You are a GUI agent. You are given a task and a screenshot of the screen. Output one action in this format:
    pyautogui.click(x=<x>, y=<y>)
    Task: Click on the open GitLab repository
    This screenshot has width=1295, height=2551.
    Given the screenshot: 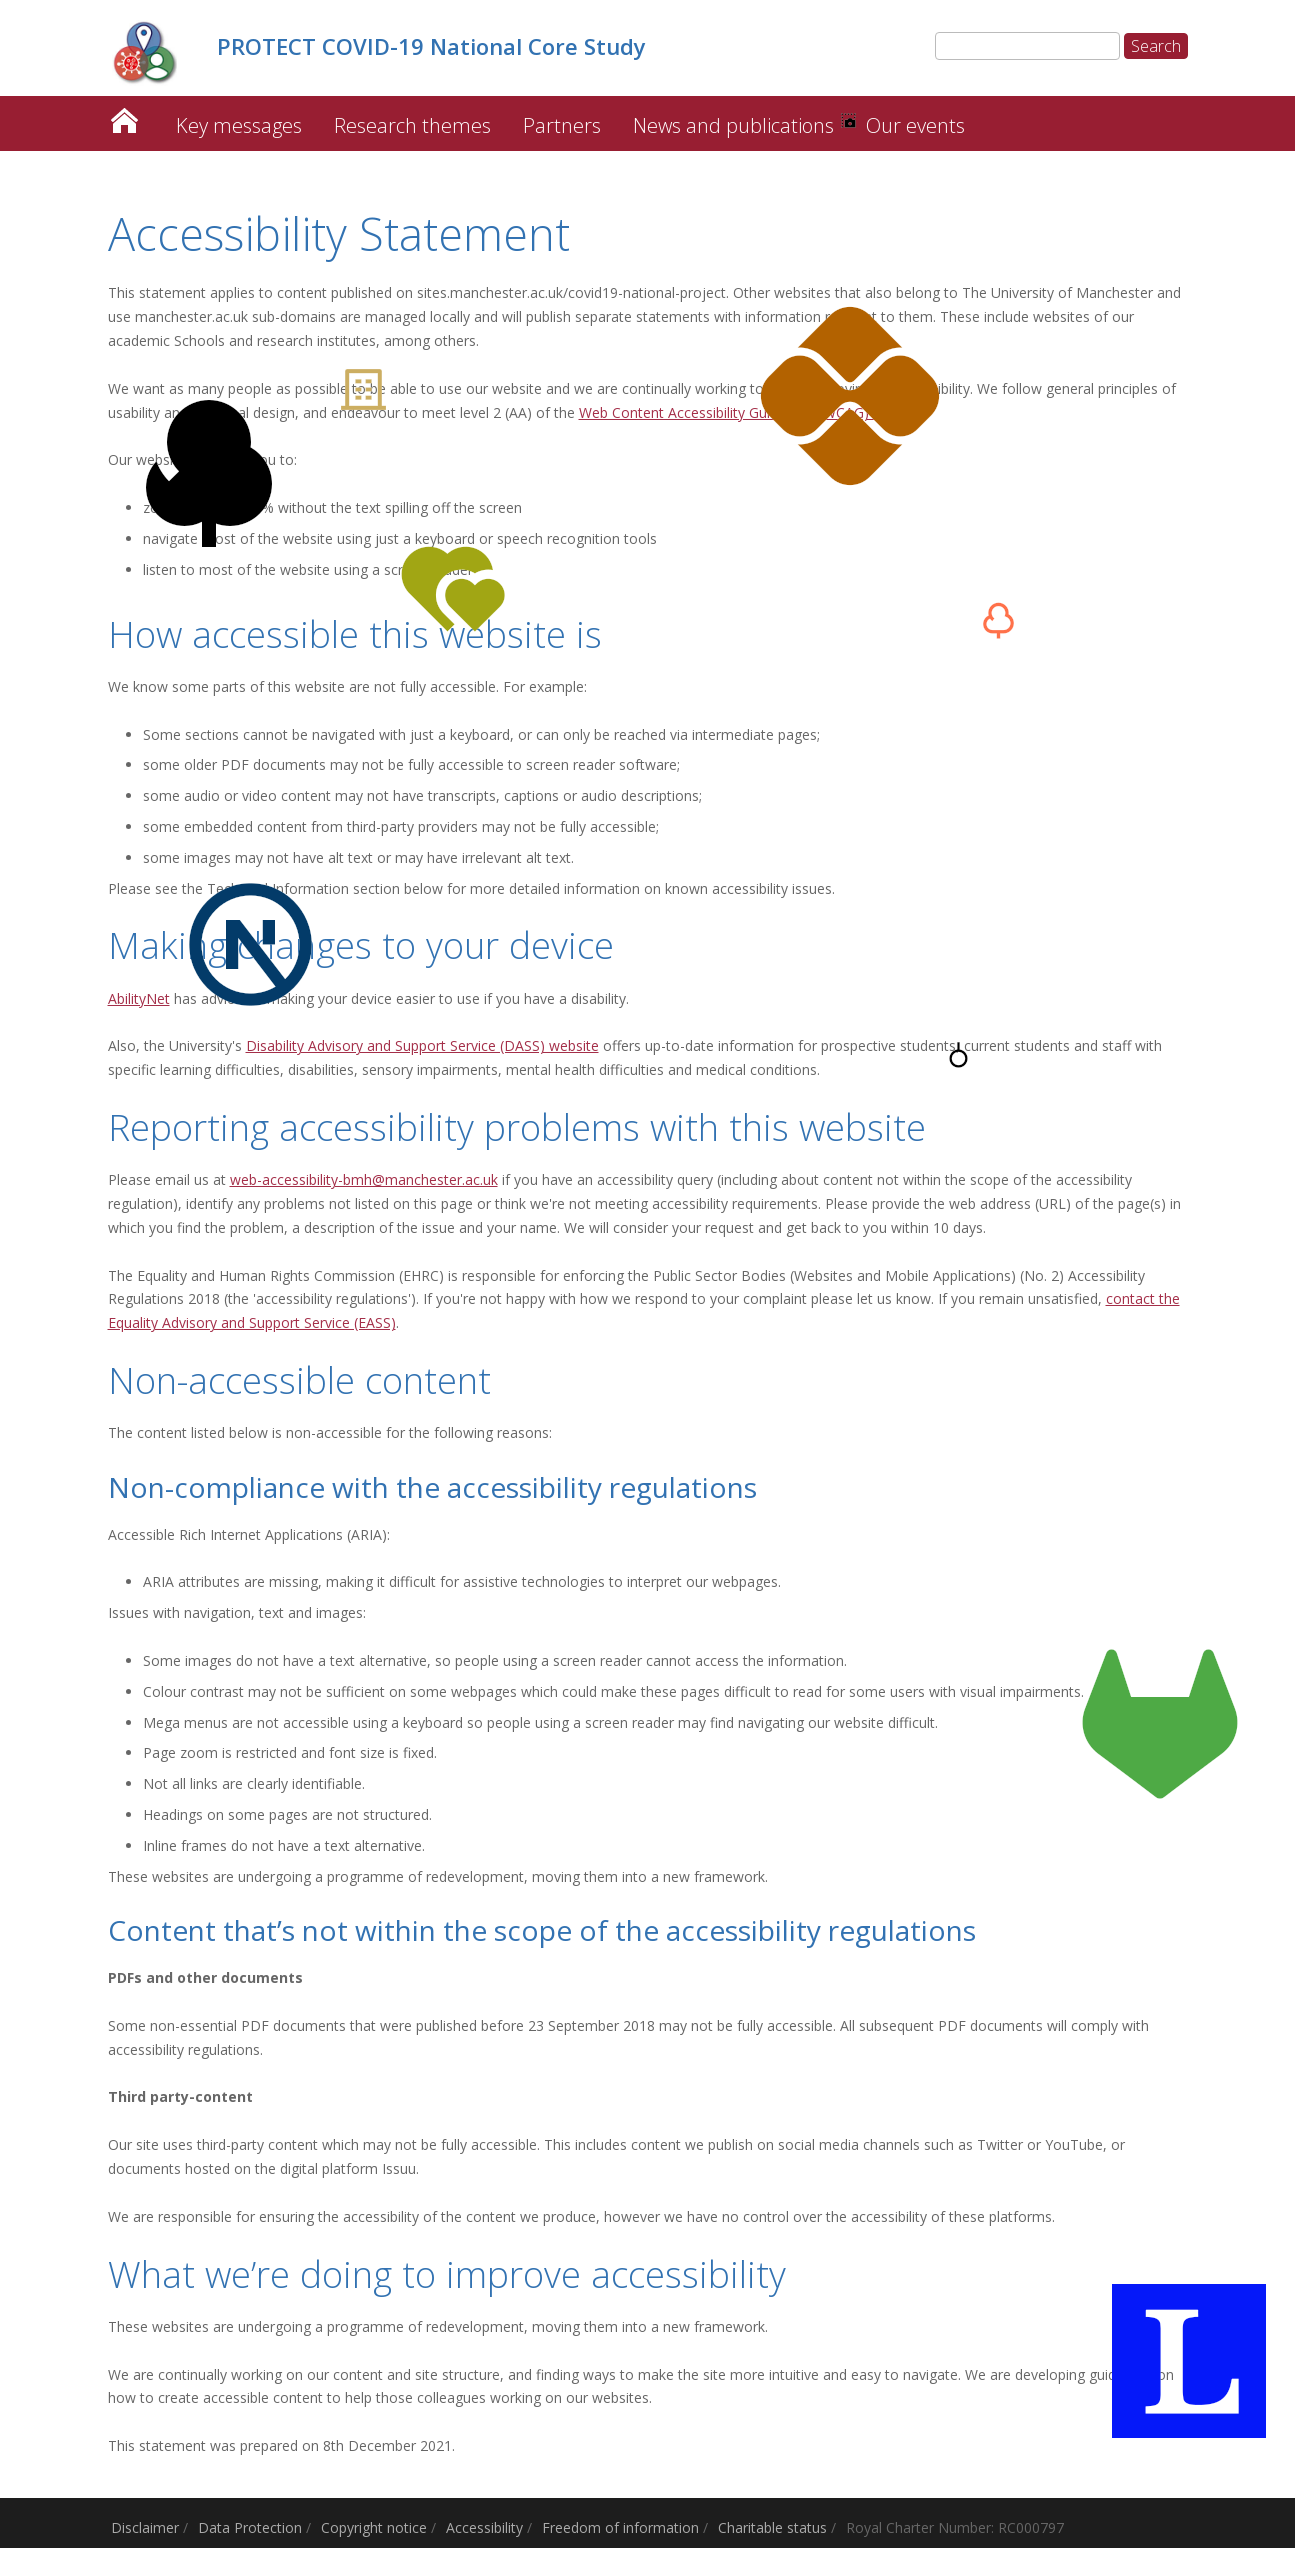 What is the action you would take?
    pyautogui.click(x=1160, y=1724)
    